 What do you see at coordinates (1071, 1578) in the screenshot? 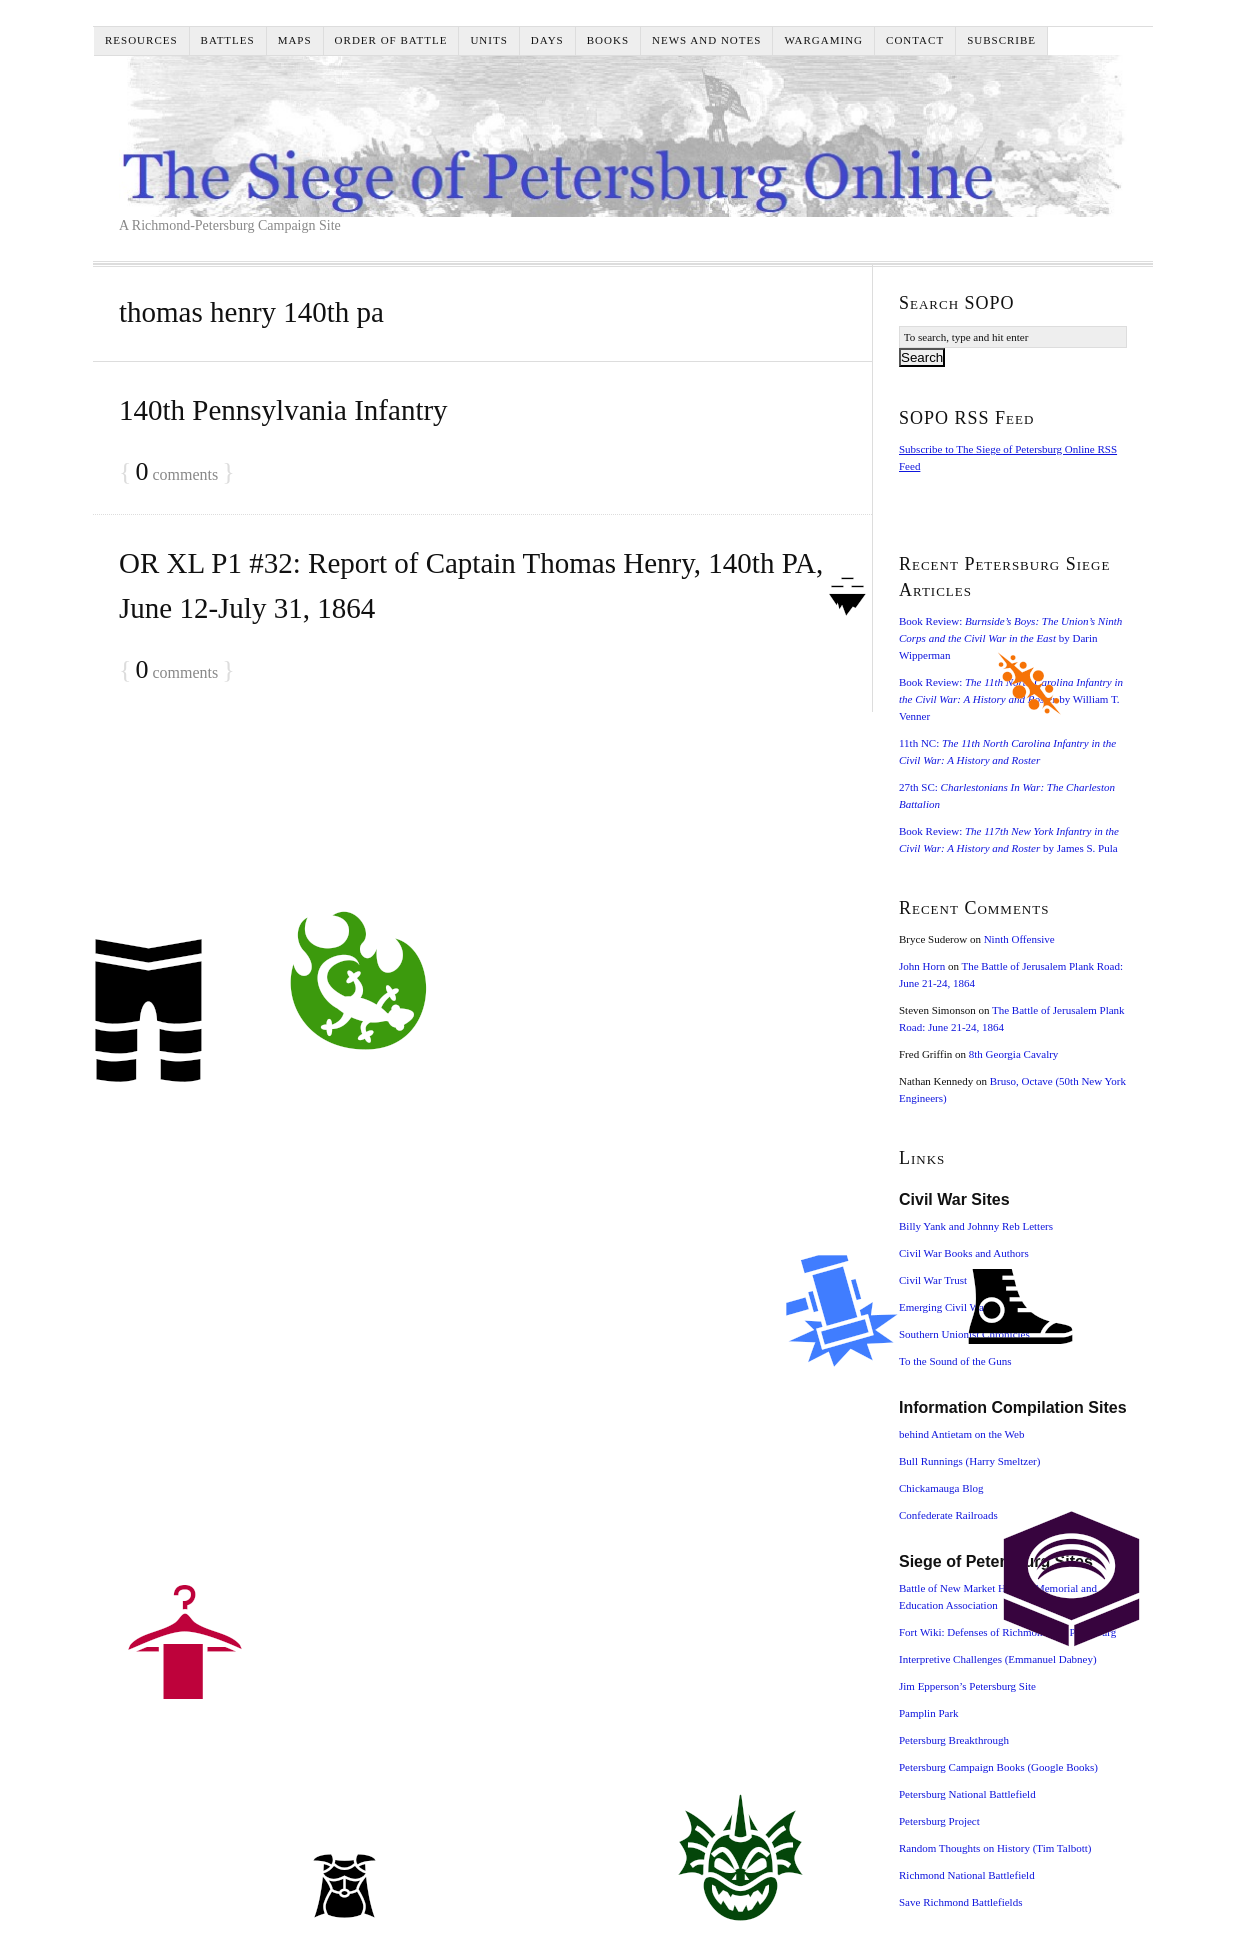
I see `access hardware or mechanical settings` at bounding box center [1071, 1578].